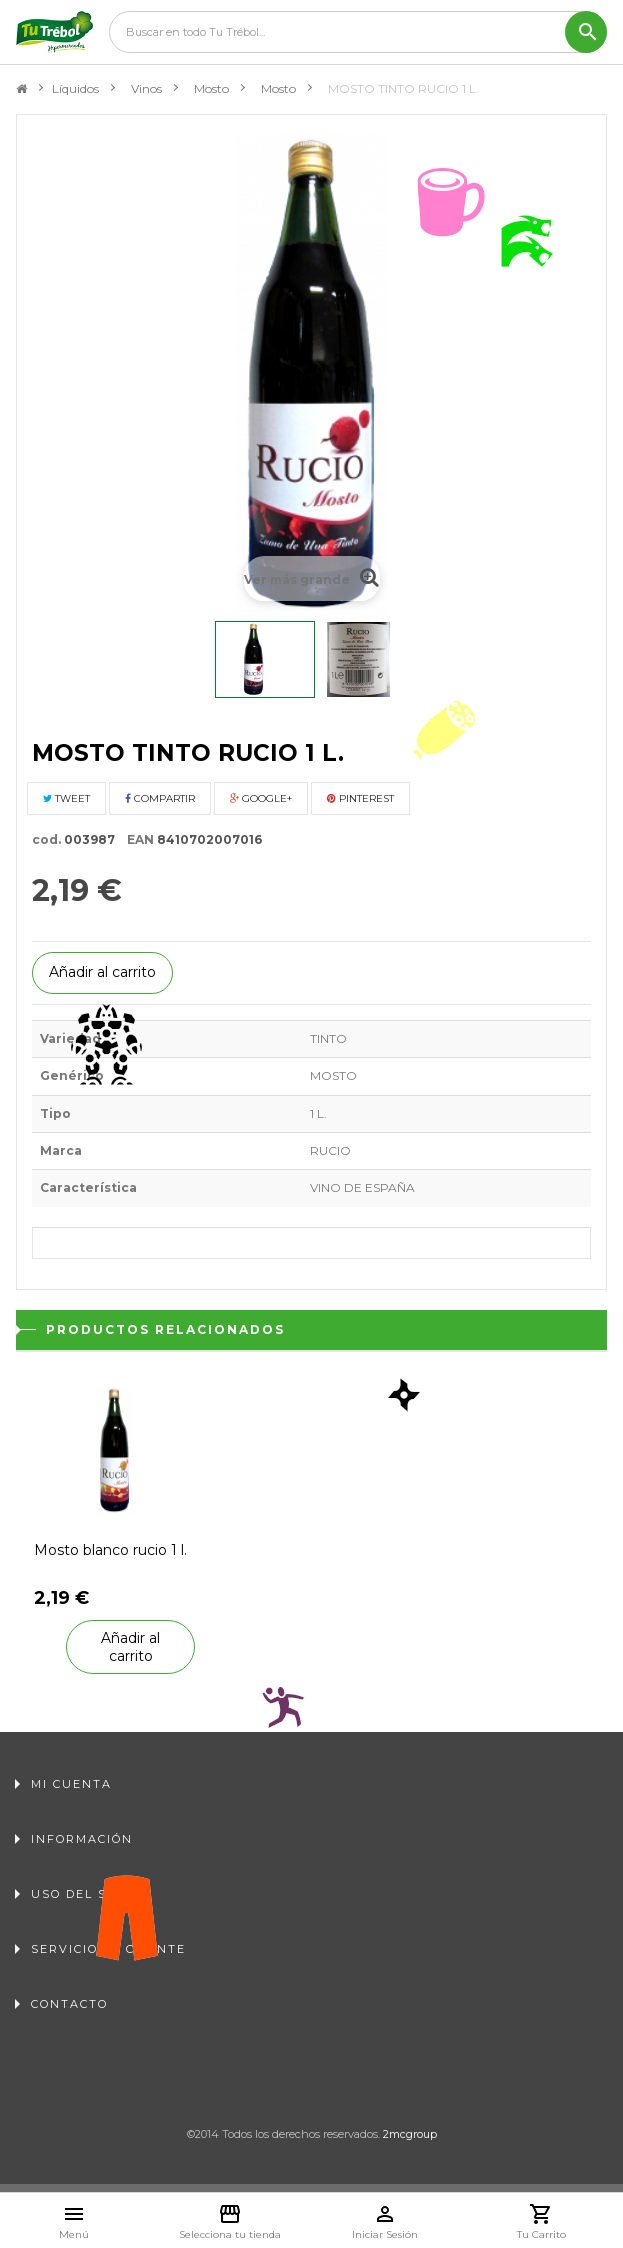  I want to click on access robot or mech character selection, so click(106, 1044).